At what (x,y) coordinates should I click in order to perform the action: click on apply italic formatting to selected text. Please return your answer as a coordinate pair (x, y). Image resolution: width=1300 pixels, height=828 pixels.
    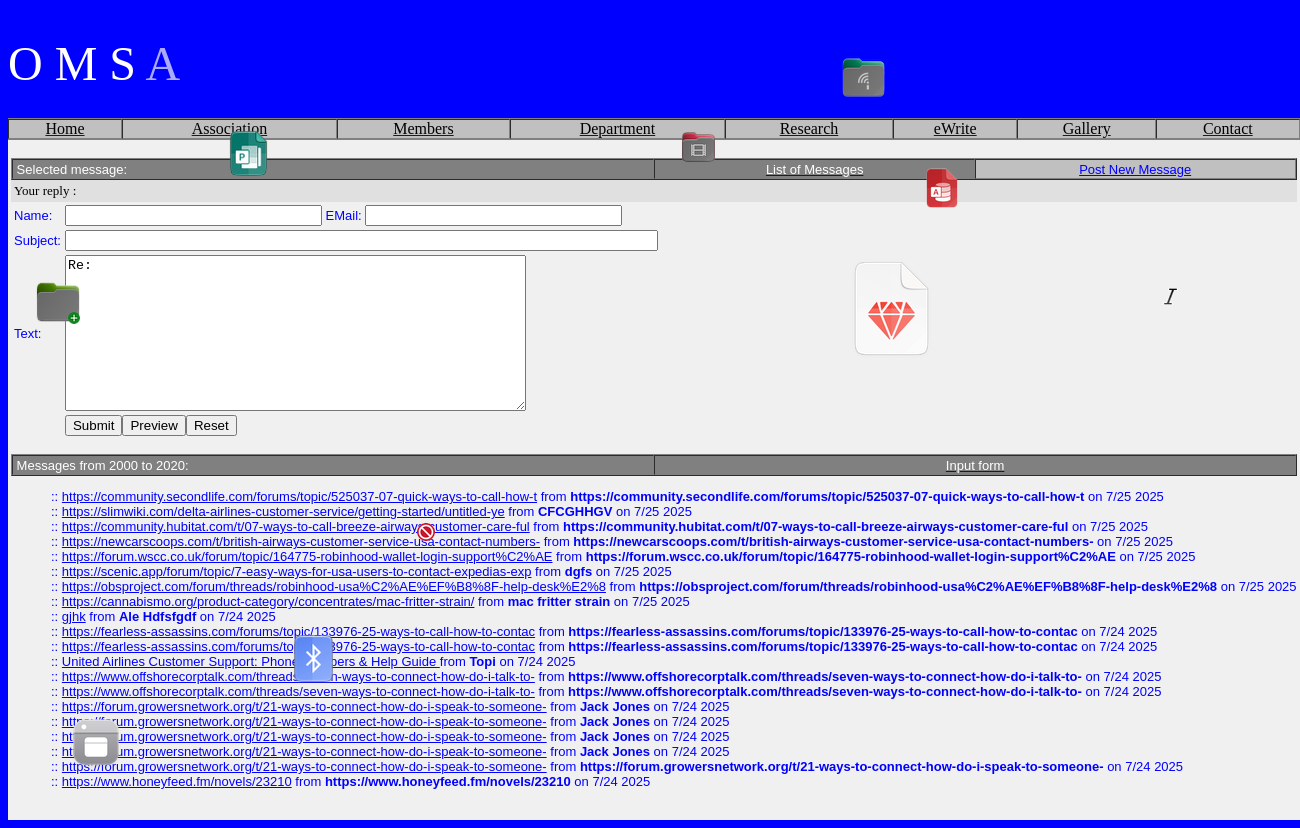
    Looking at the image, I should click on (1170, 296).